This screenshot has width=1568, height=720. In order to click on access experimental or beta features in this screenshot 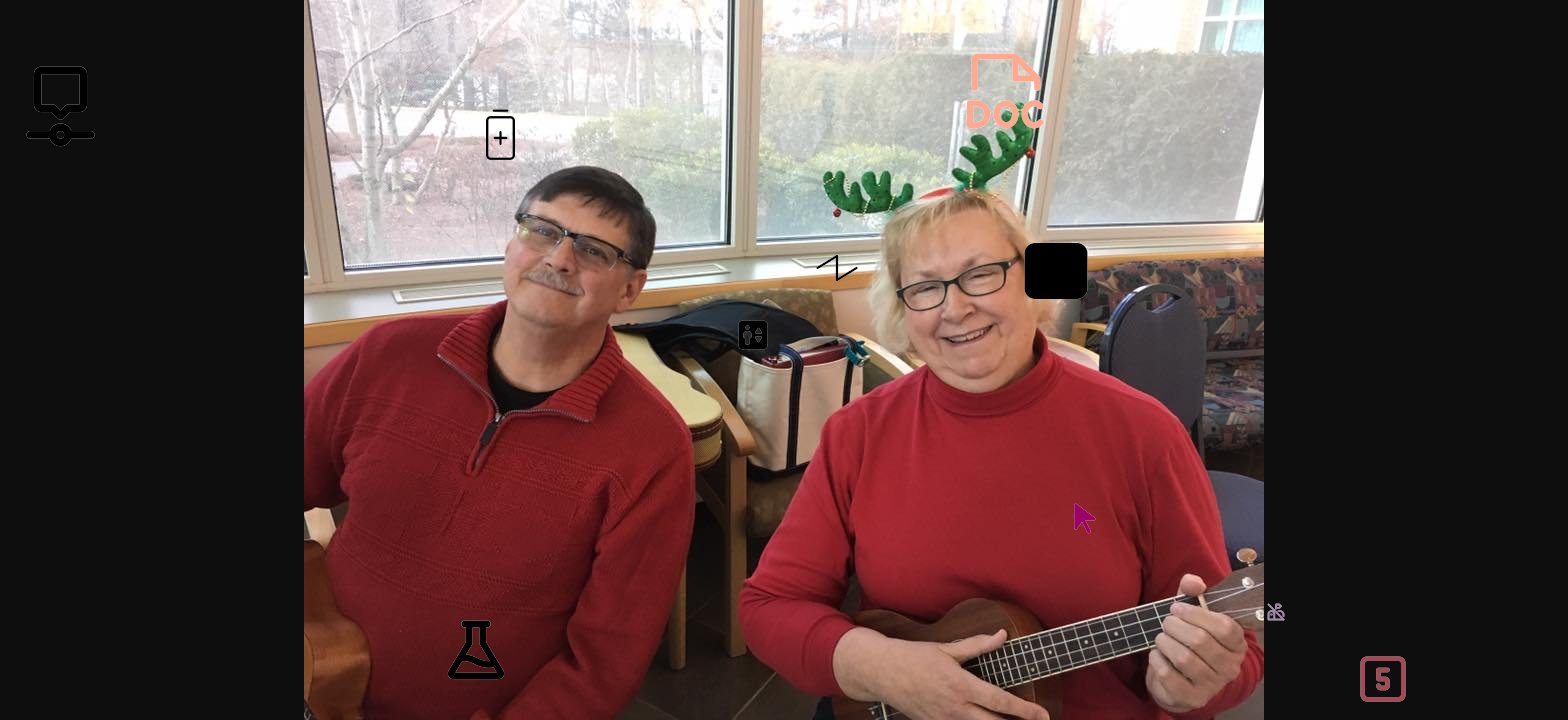, I will do `click(476, 651)`.